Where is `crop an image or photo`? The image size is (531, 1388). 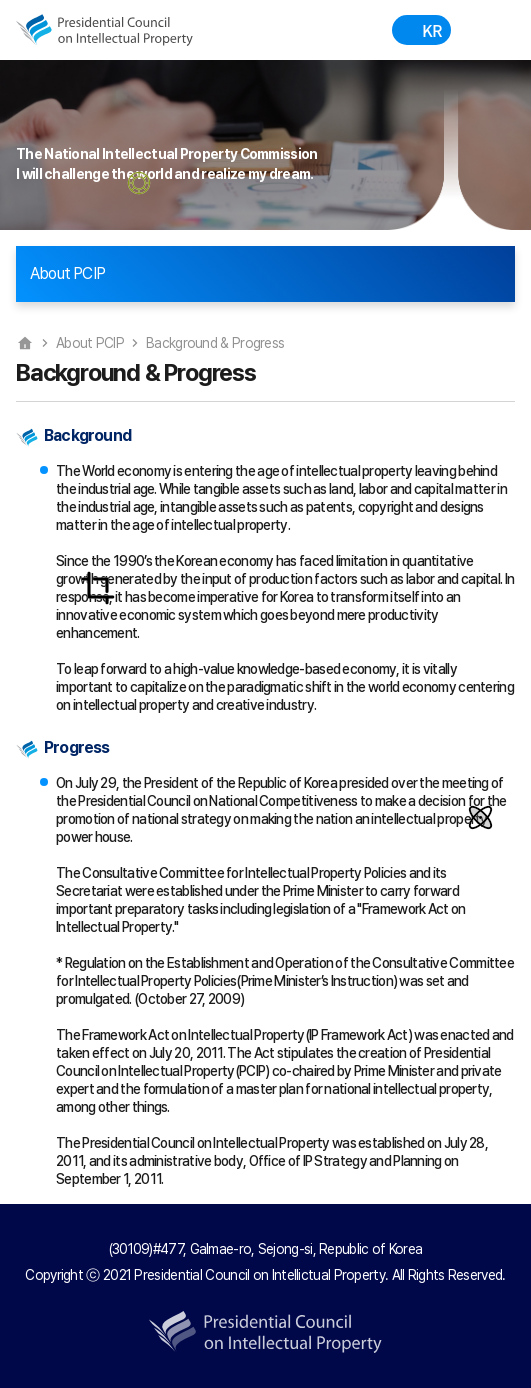 crop an image or photo is located at coordinates (98, 588).